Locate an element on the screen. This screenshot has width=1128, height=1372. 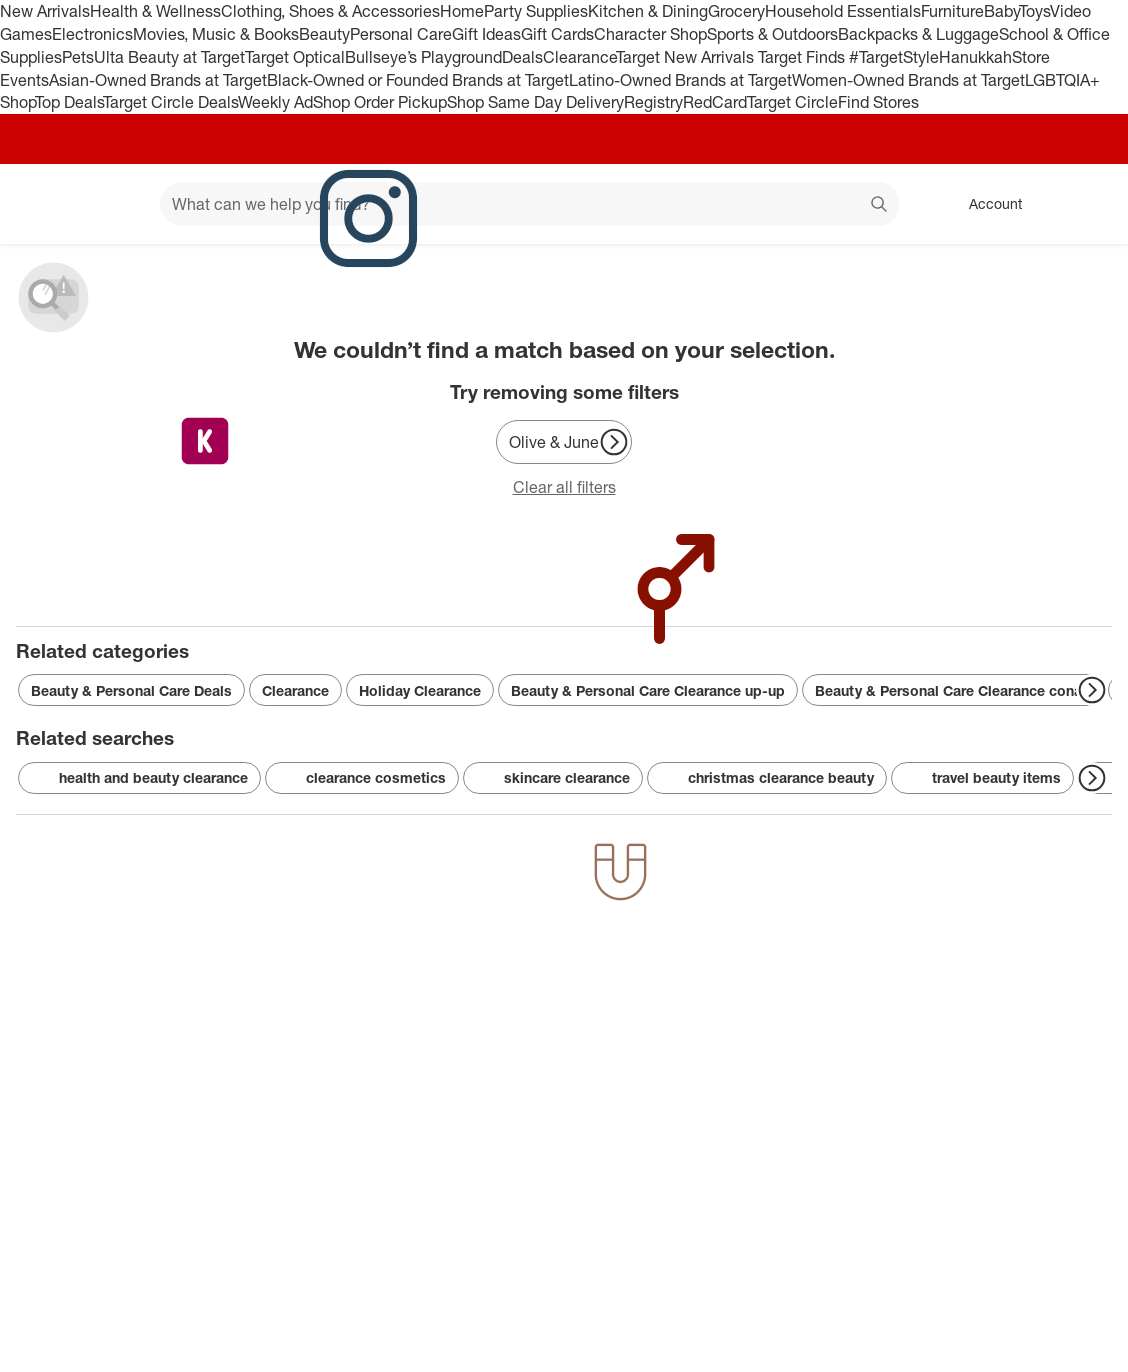
take the last right exit at the roundabout is located at coordinates (676, 589).